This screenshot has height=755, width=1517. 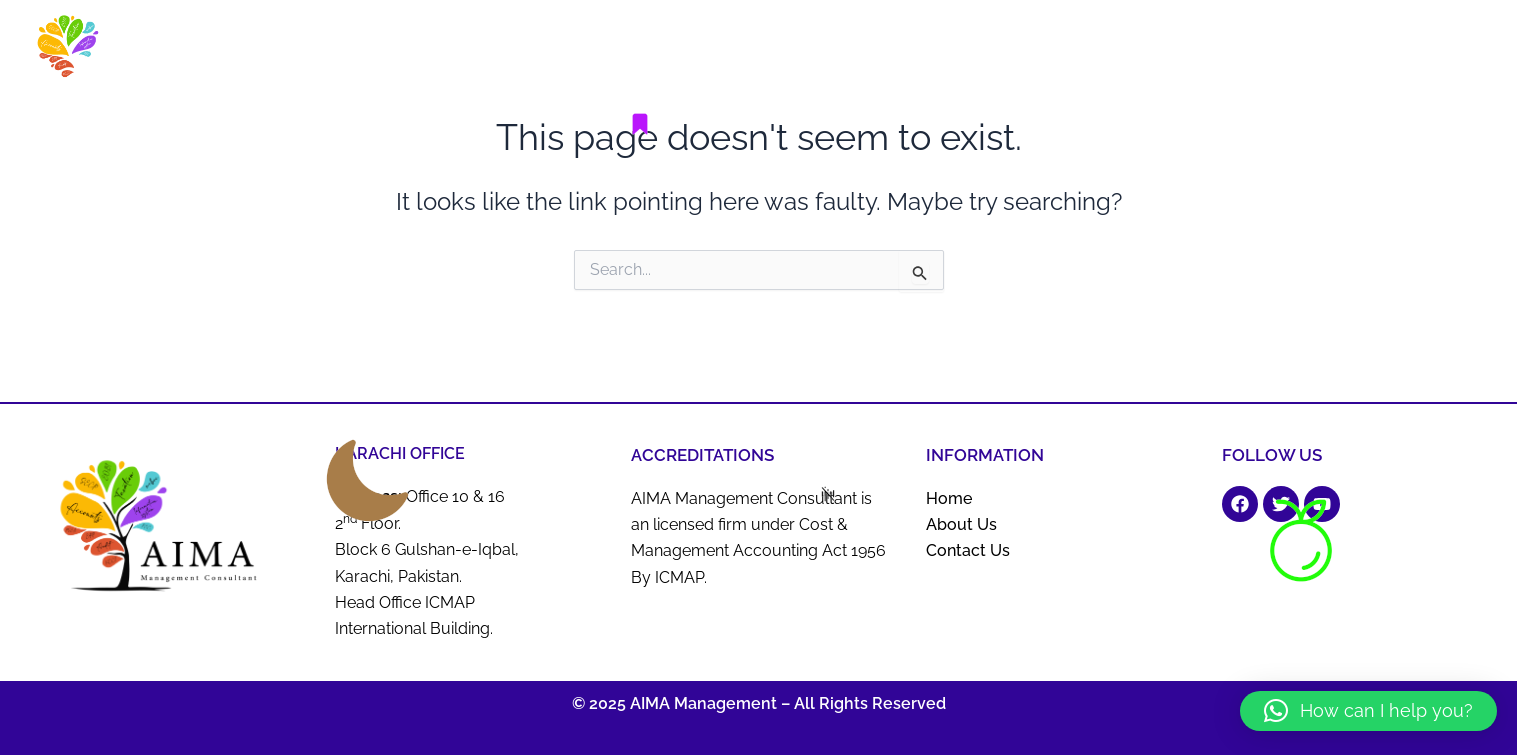 What do you see at coordinates (367, 480) in the screenshot?
I see `toggle dark mode` at bounding box center [367, 480].